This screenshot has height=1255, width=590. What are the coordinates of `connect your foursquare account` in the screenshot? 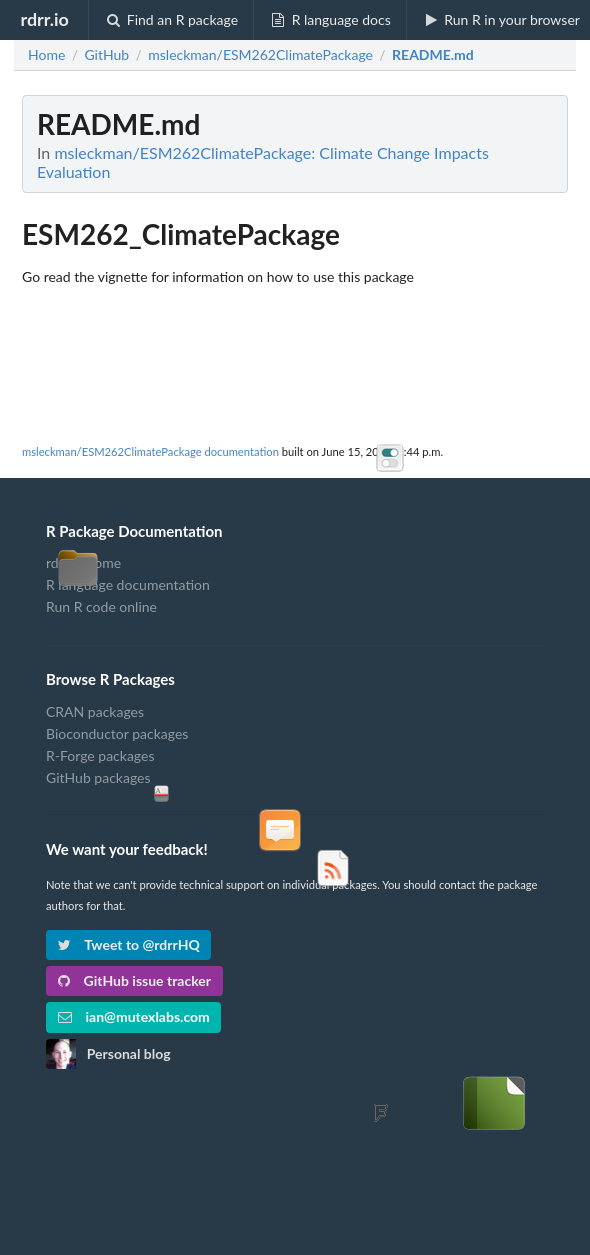 It's located at (380, 1113).